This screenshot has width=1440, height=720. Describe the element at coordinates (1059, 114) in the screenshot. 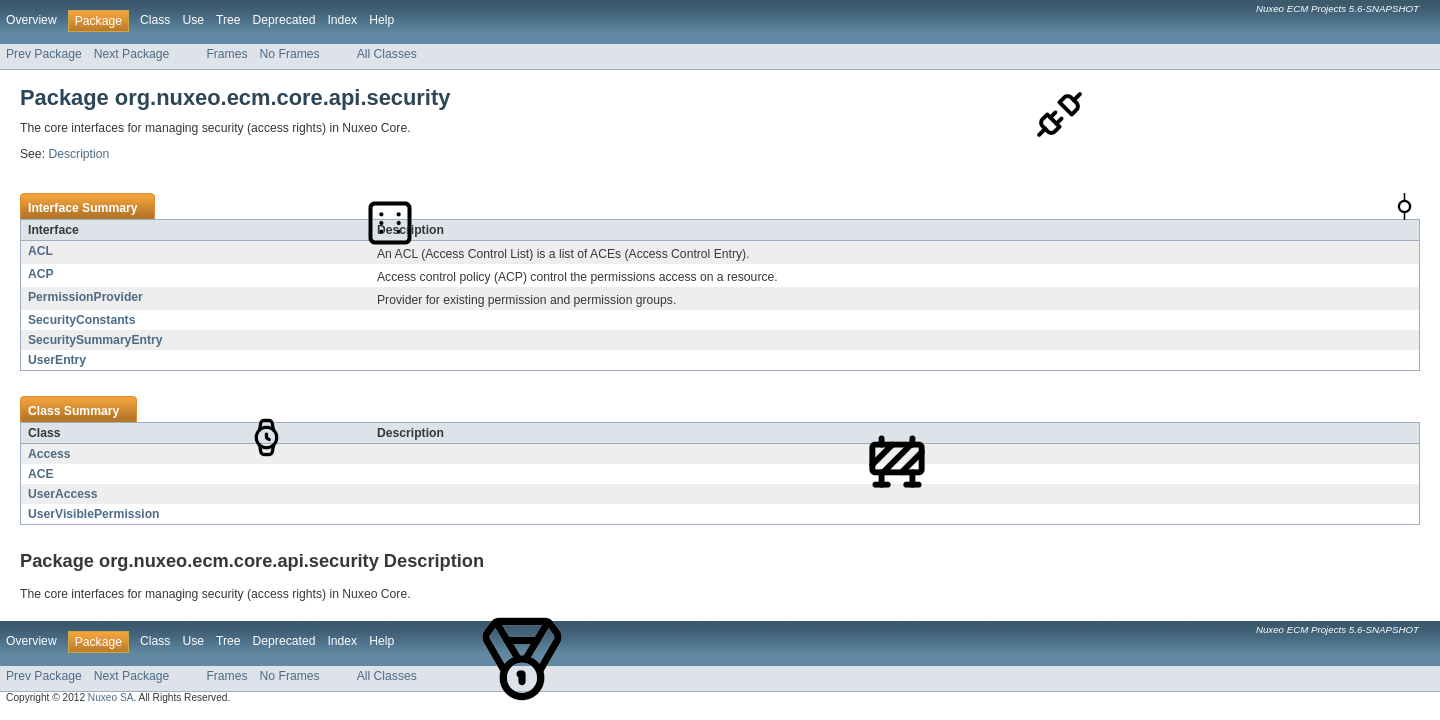

I see `disconnect from a device or service` at that location.